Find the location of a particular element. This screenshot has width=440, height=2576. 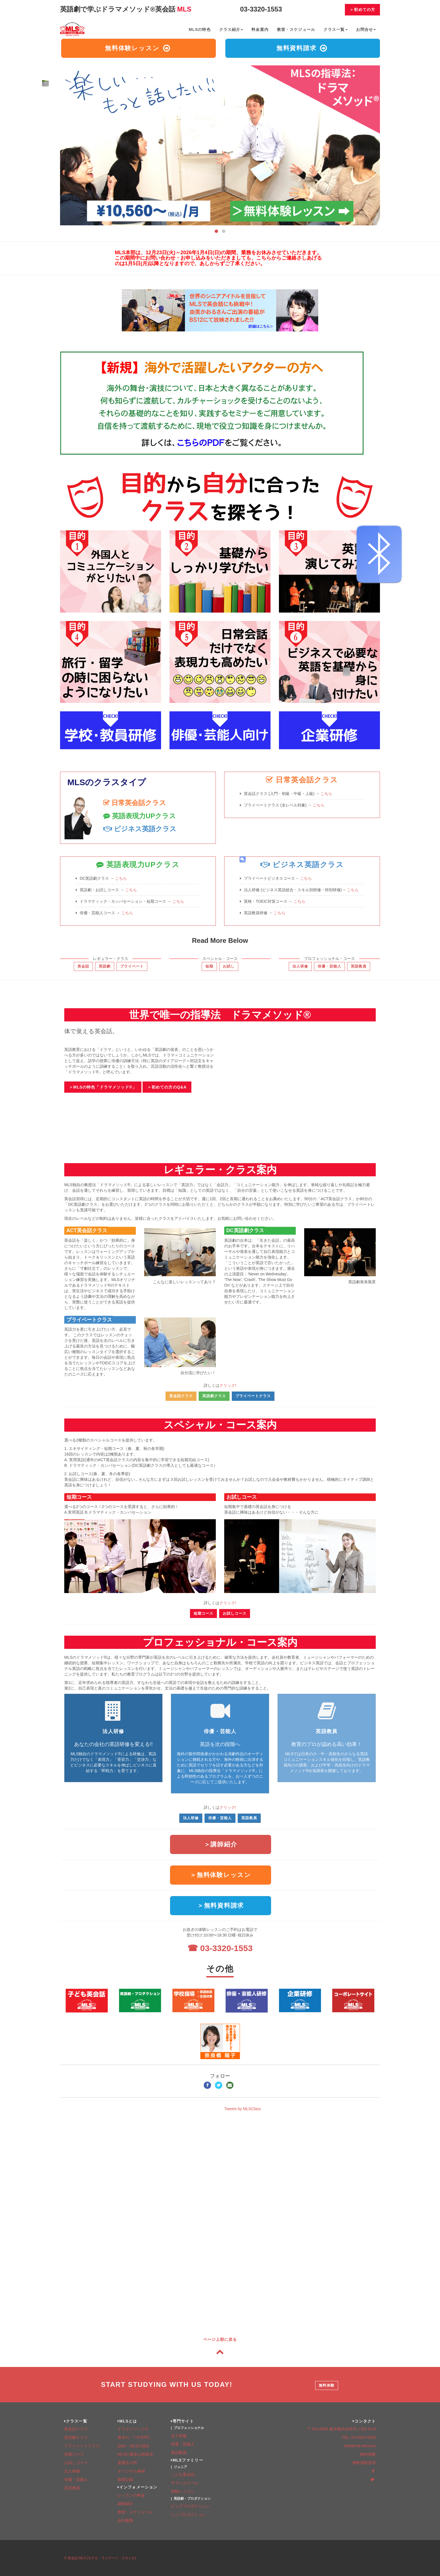

access hard drive storage is located at coordinates (347, 672).